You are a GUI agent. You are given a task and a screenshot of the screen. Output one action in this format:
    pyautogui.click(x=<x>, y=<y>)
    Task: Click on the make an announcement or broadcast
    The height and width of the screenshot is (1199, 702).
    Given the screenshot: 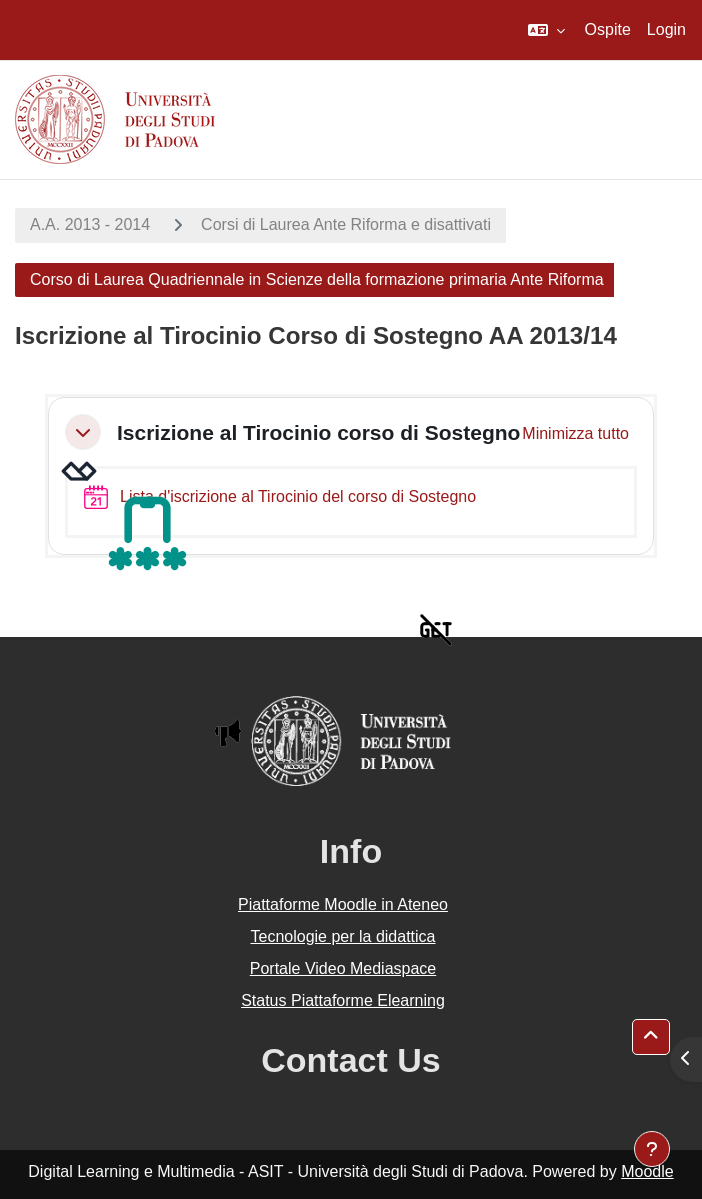 What is the action you would take?
    pyautogui.click(x=228, y=733)
    